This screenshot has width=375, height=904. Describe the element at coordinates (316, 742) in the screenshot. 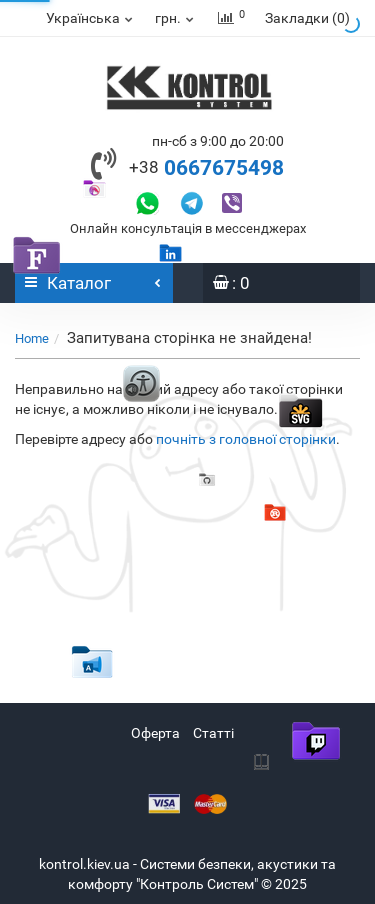

I see `open folder containing Twitch-related files` at that location.